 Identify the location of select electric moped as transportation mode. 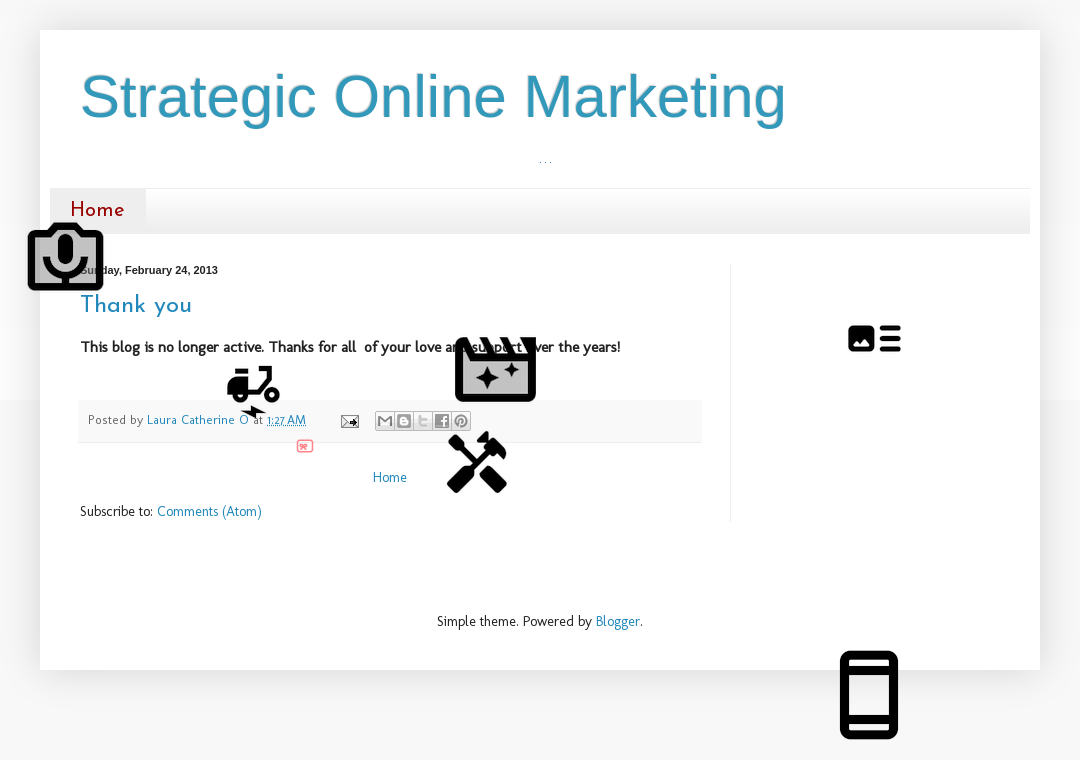
(253, 389).